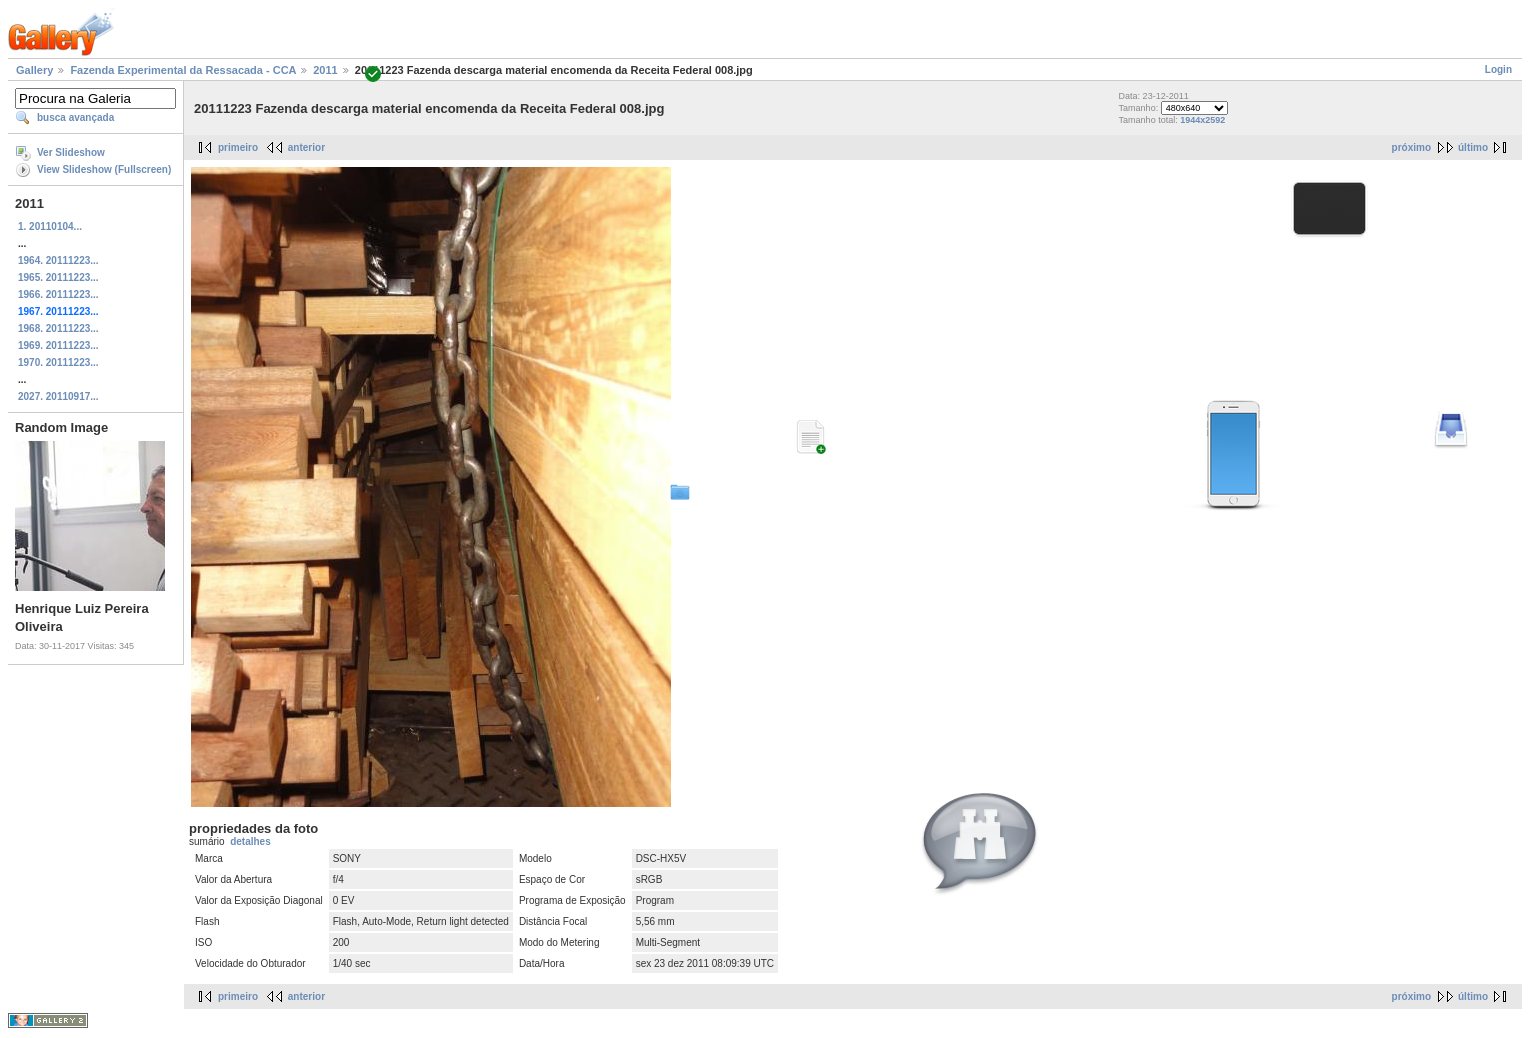 The width and height of the screenshot is (1530, 1038). Describe the element at coordinates (810, 436) in the screenshot. I see `create a new document` at that location.